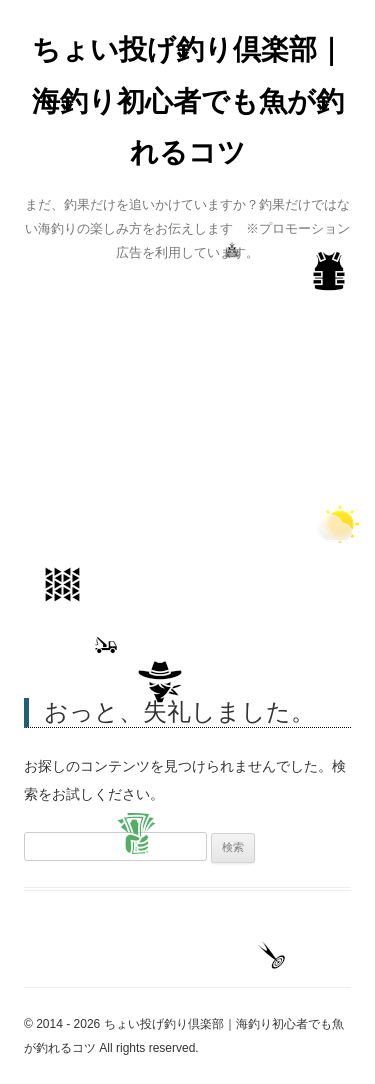 Image resolution: width=375 pixels, height=1084 pixels. I want to click on indicates accurate shot or precision achieved, so click(271, 955).